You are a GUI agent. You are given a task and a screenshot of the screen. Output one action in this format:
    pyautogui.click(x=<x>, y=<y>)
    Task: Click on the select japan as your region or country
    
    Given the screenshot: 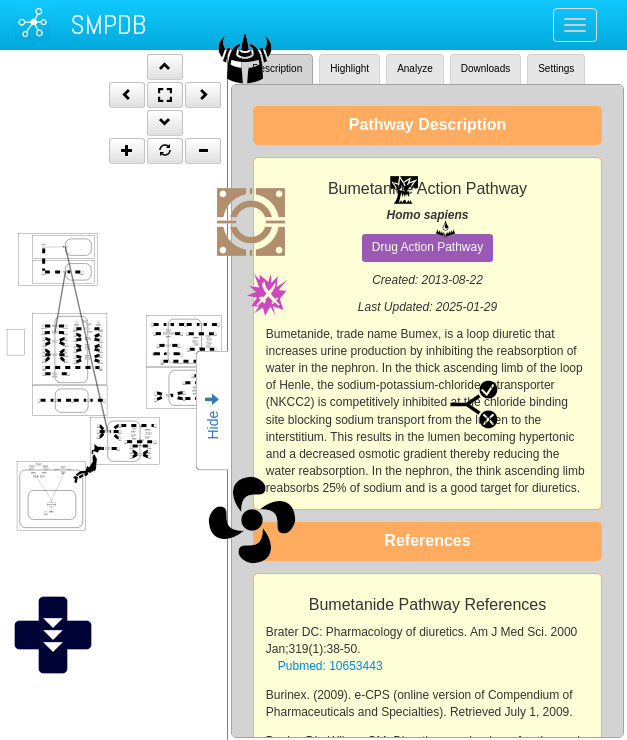 What is the action you would take?
    pyautogui.click(x=87, y=463)
    